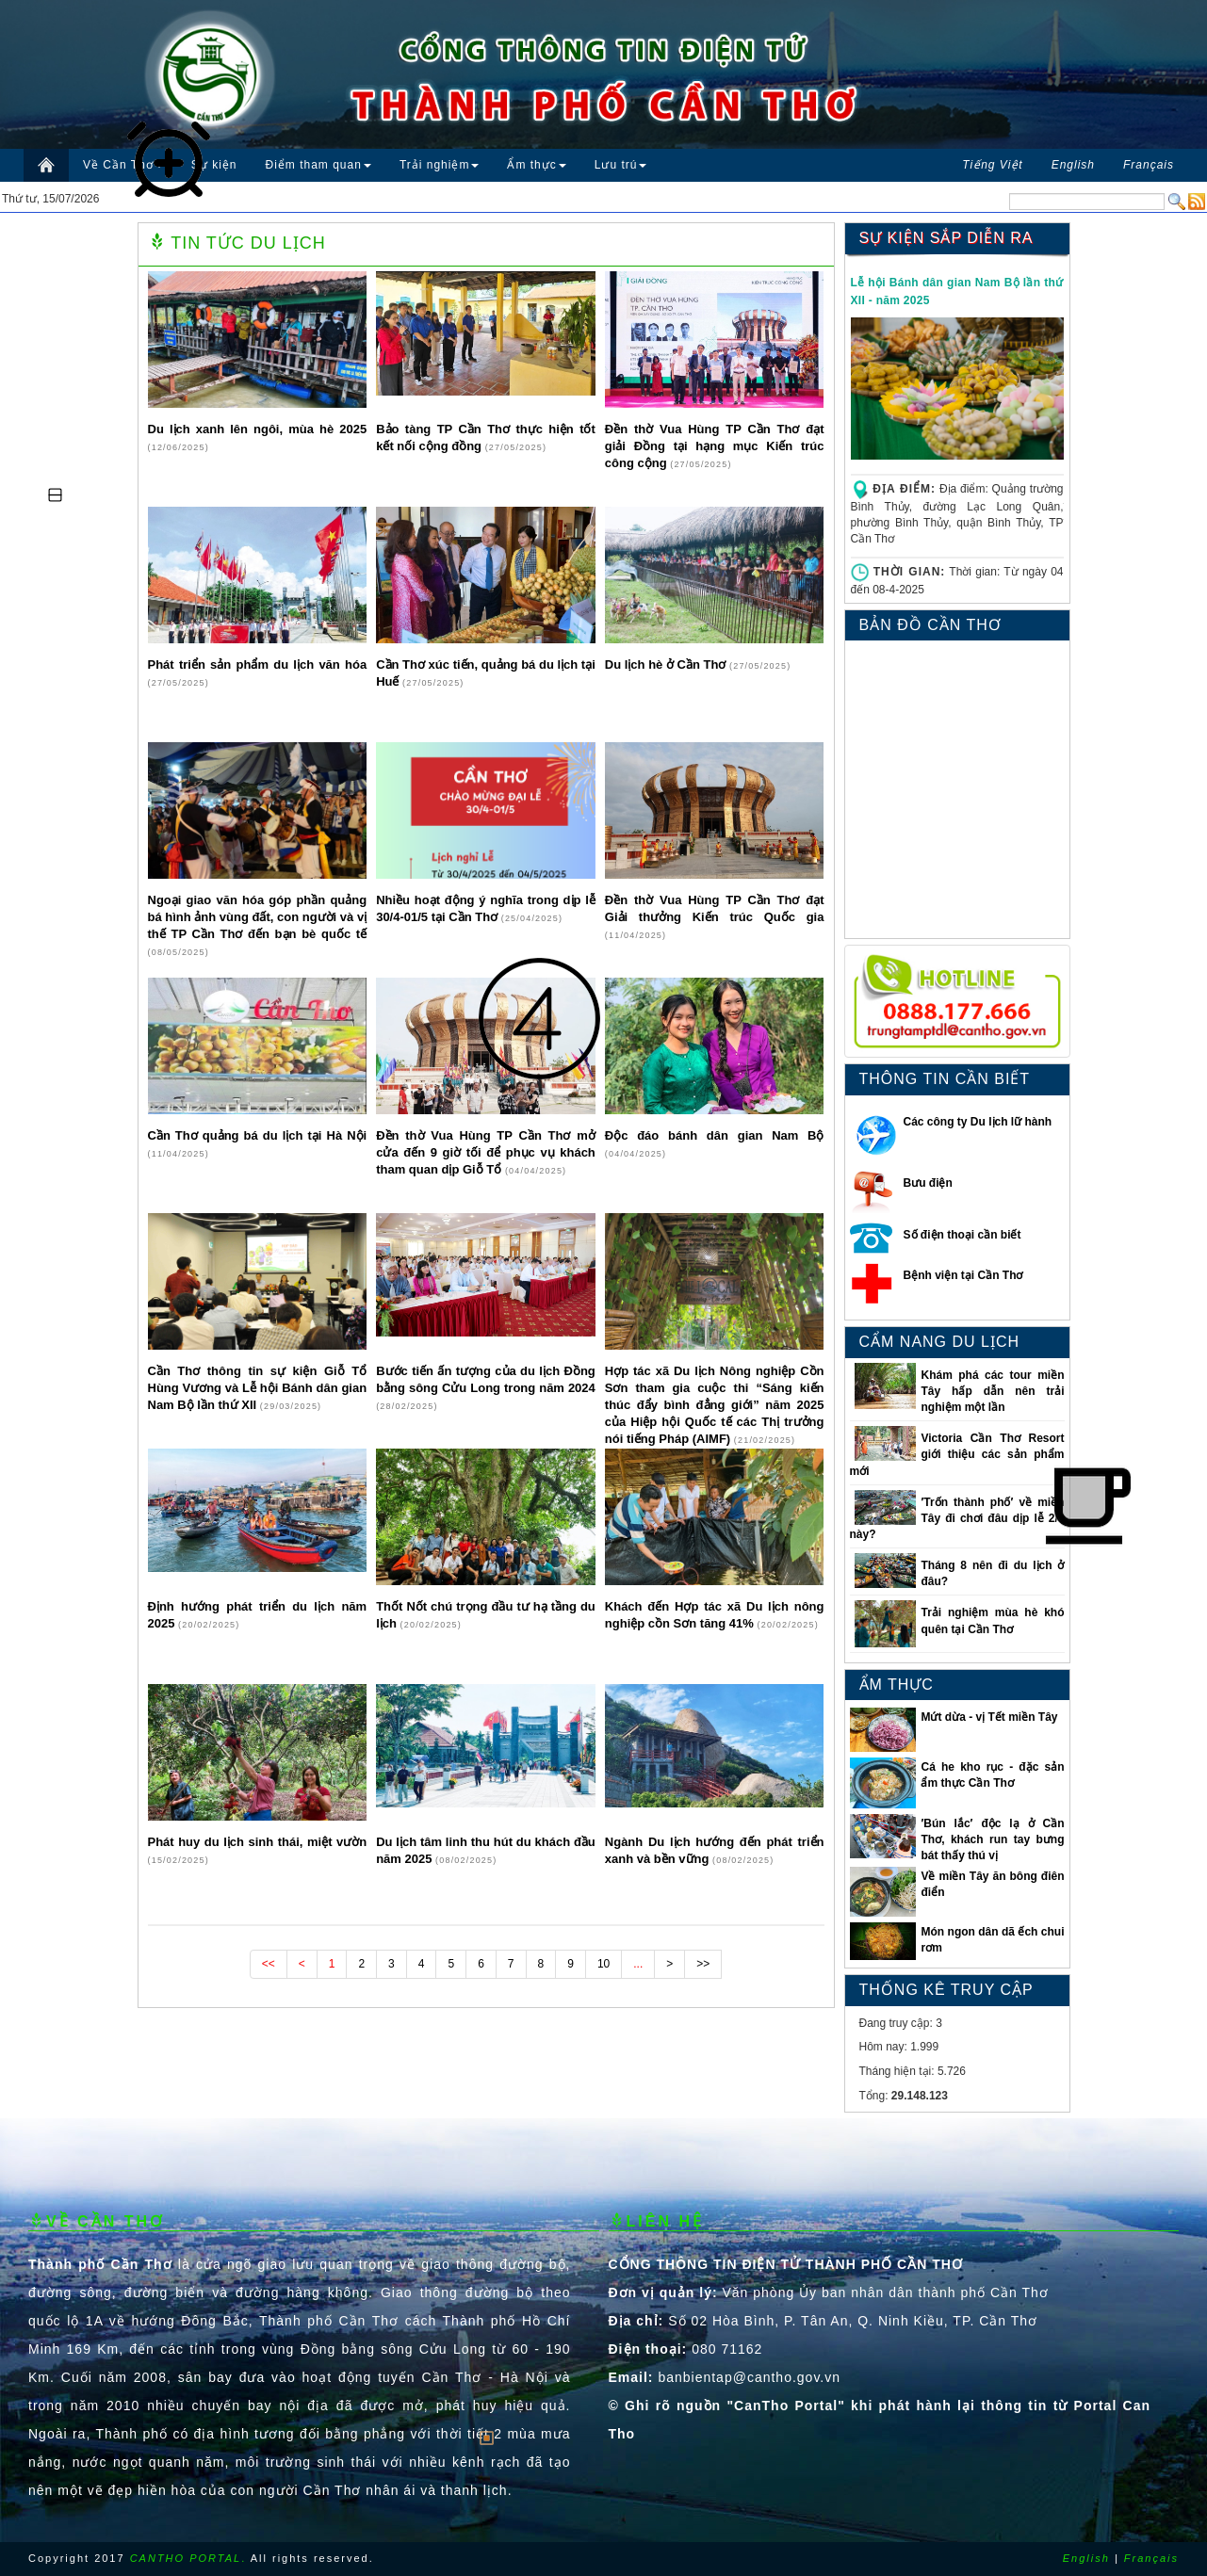 The image size is (1207, 2576). What do you see at coordinates (55, 494) in the screenshot?
I see `switch to two-row layout view` at bounding box center [55, 494].